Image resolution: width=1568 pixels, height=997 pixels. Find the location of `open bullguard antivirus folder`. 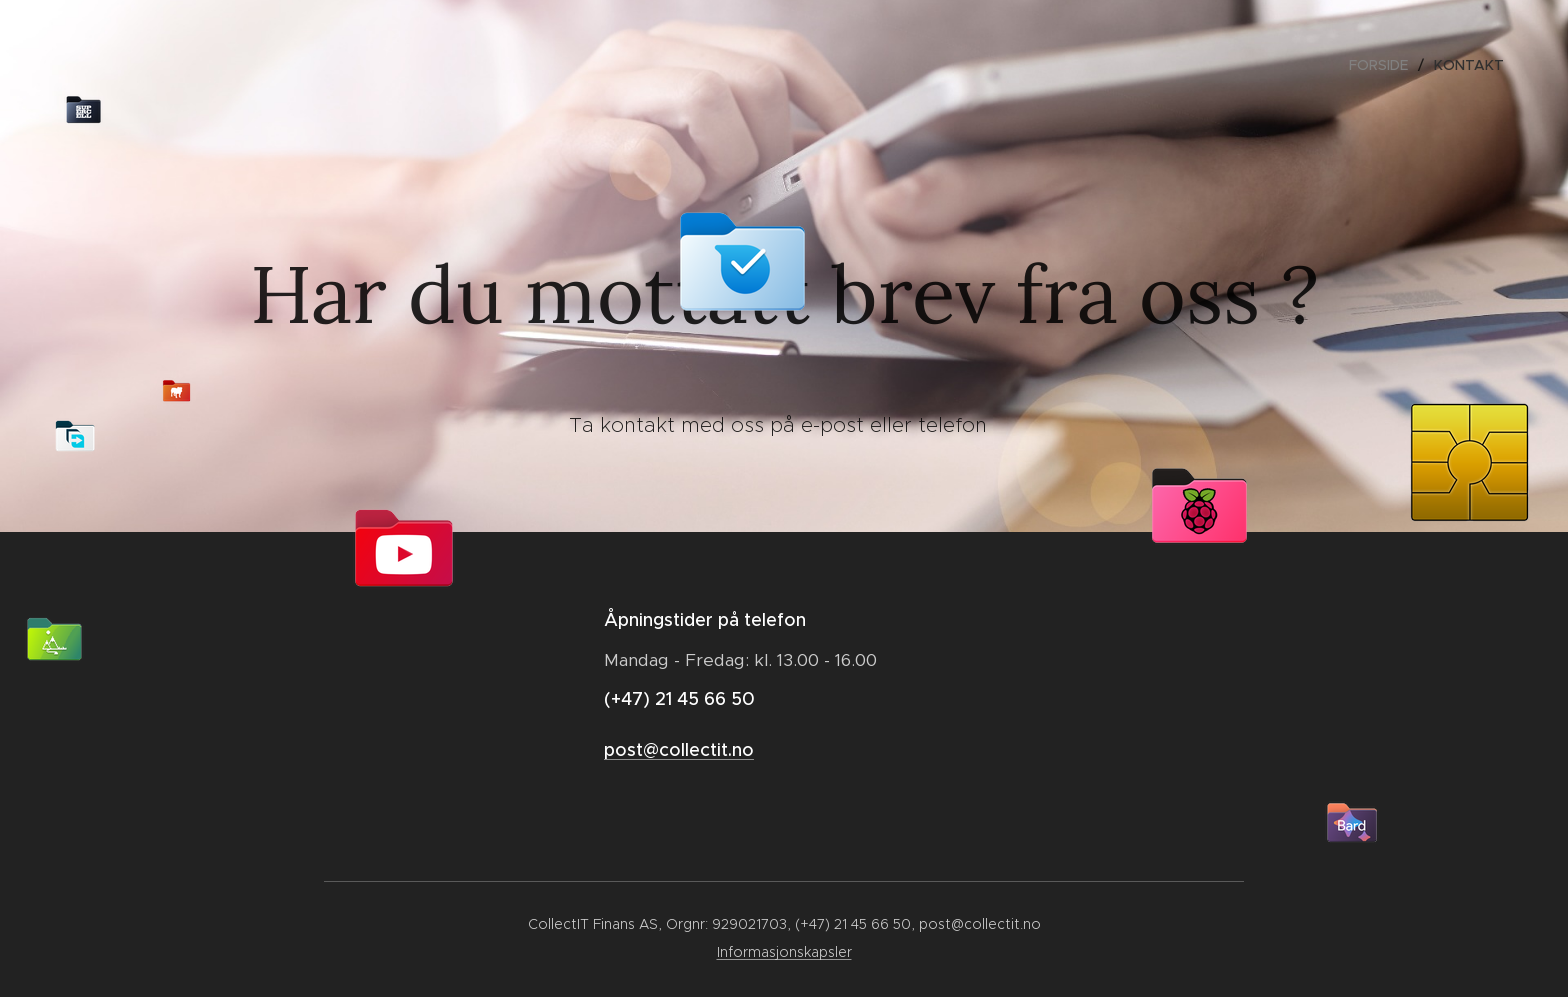

open bullguard antivirus folder is located at coordinates (176, 391).